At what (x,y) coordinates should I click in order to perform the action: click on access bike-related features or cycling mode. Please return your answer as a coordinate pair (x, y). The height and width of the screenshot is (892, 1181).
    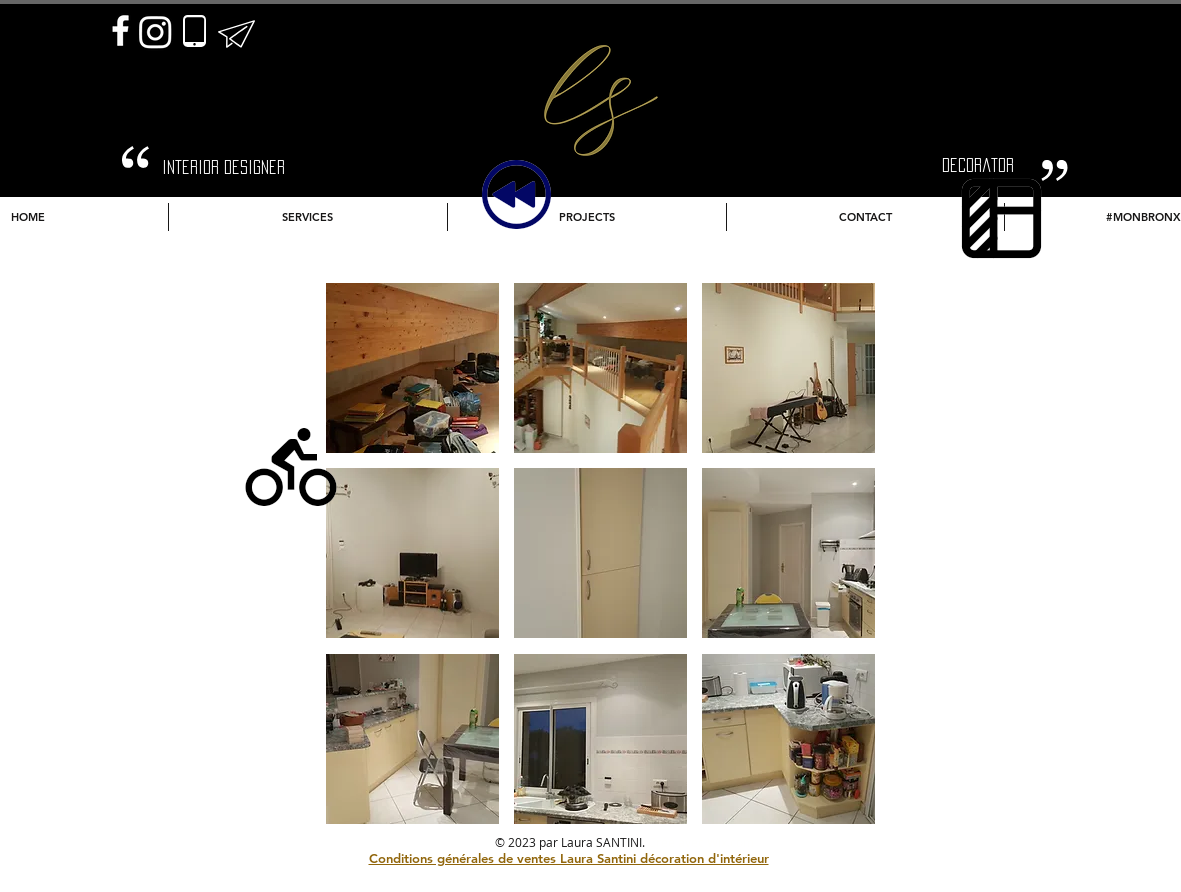
    Looking at the image, I should click on (291, 467).